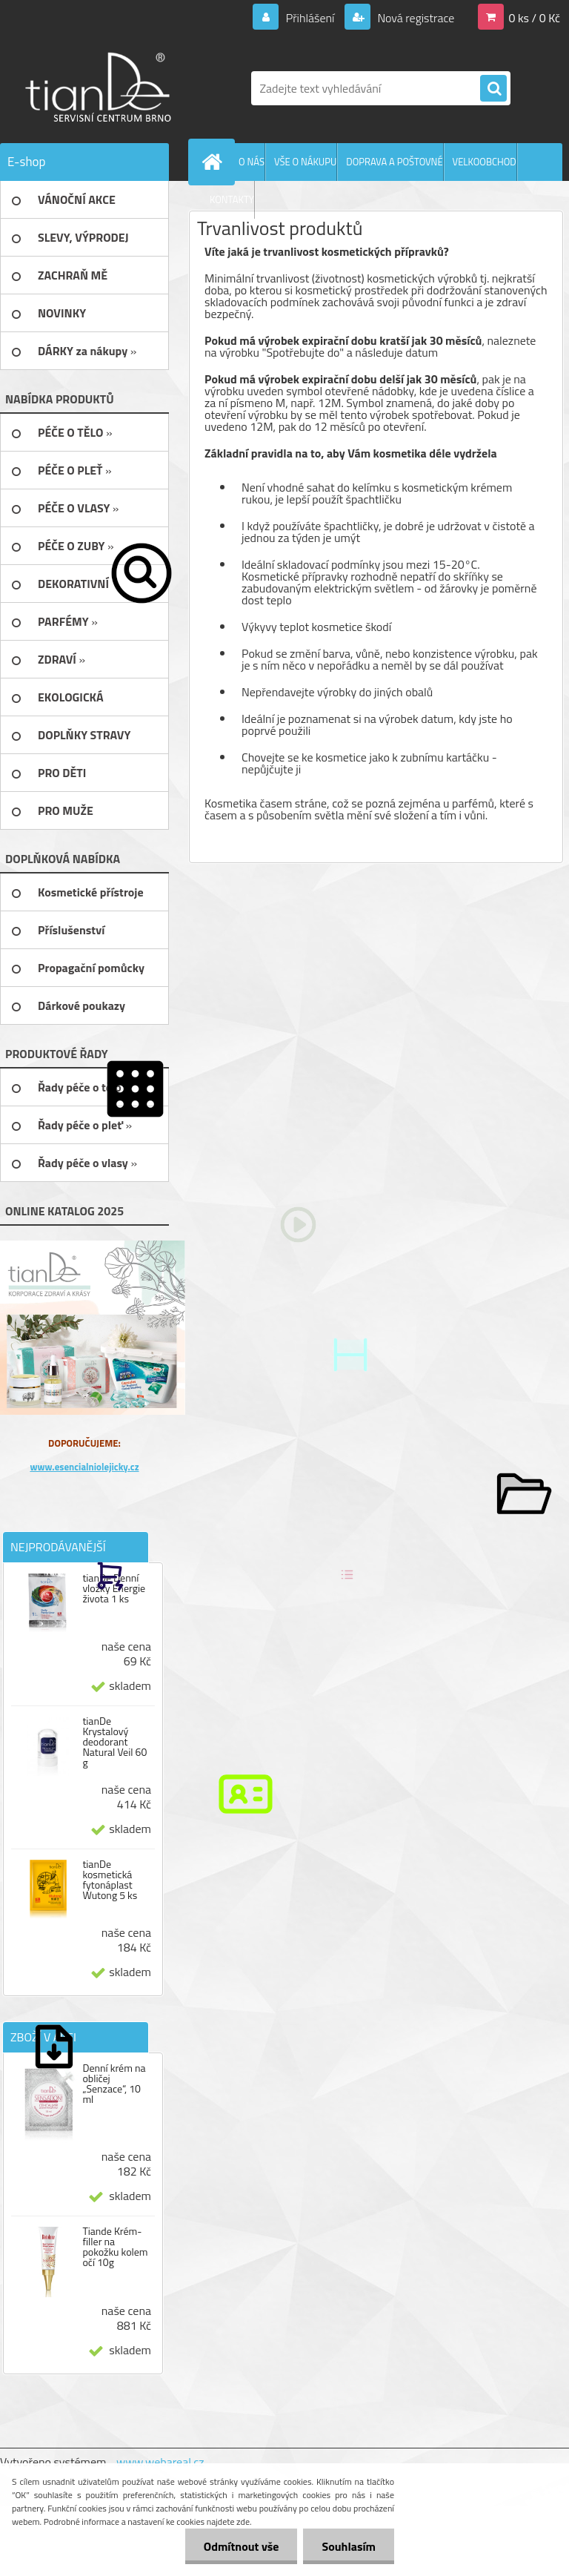  Describe the element at coordinates (110, 1576) in the screenshot. I see `quick checkout or express purchase` at that location.